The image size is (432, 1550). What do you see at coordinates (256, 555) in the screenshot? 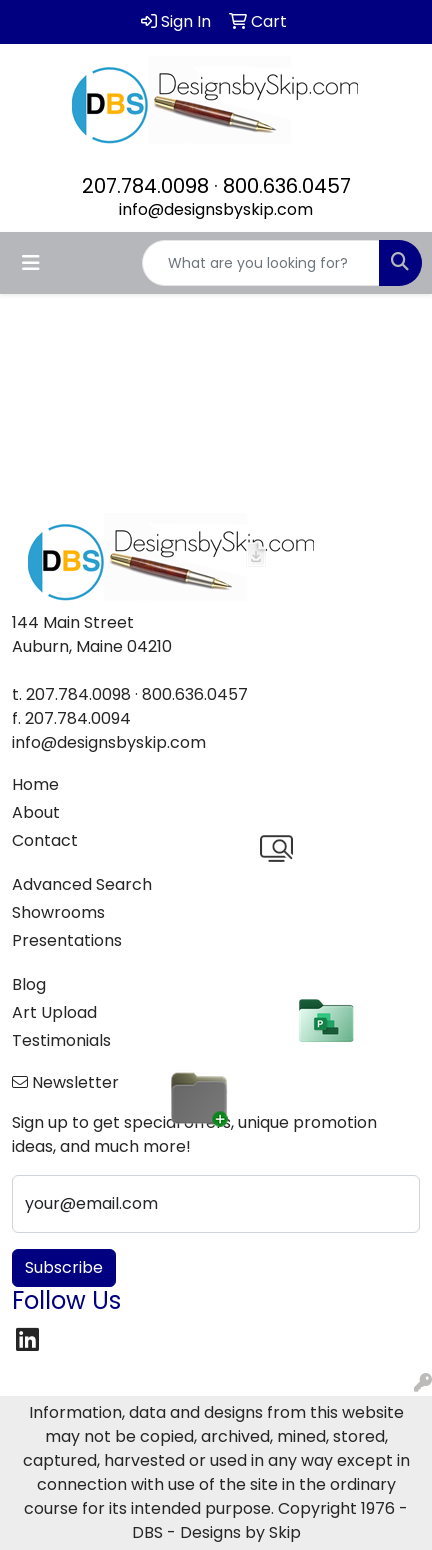
I see `download or install a text-based configuration file` at bounding box center [256, 555].